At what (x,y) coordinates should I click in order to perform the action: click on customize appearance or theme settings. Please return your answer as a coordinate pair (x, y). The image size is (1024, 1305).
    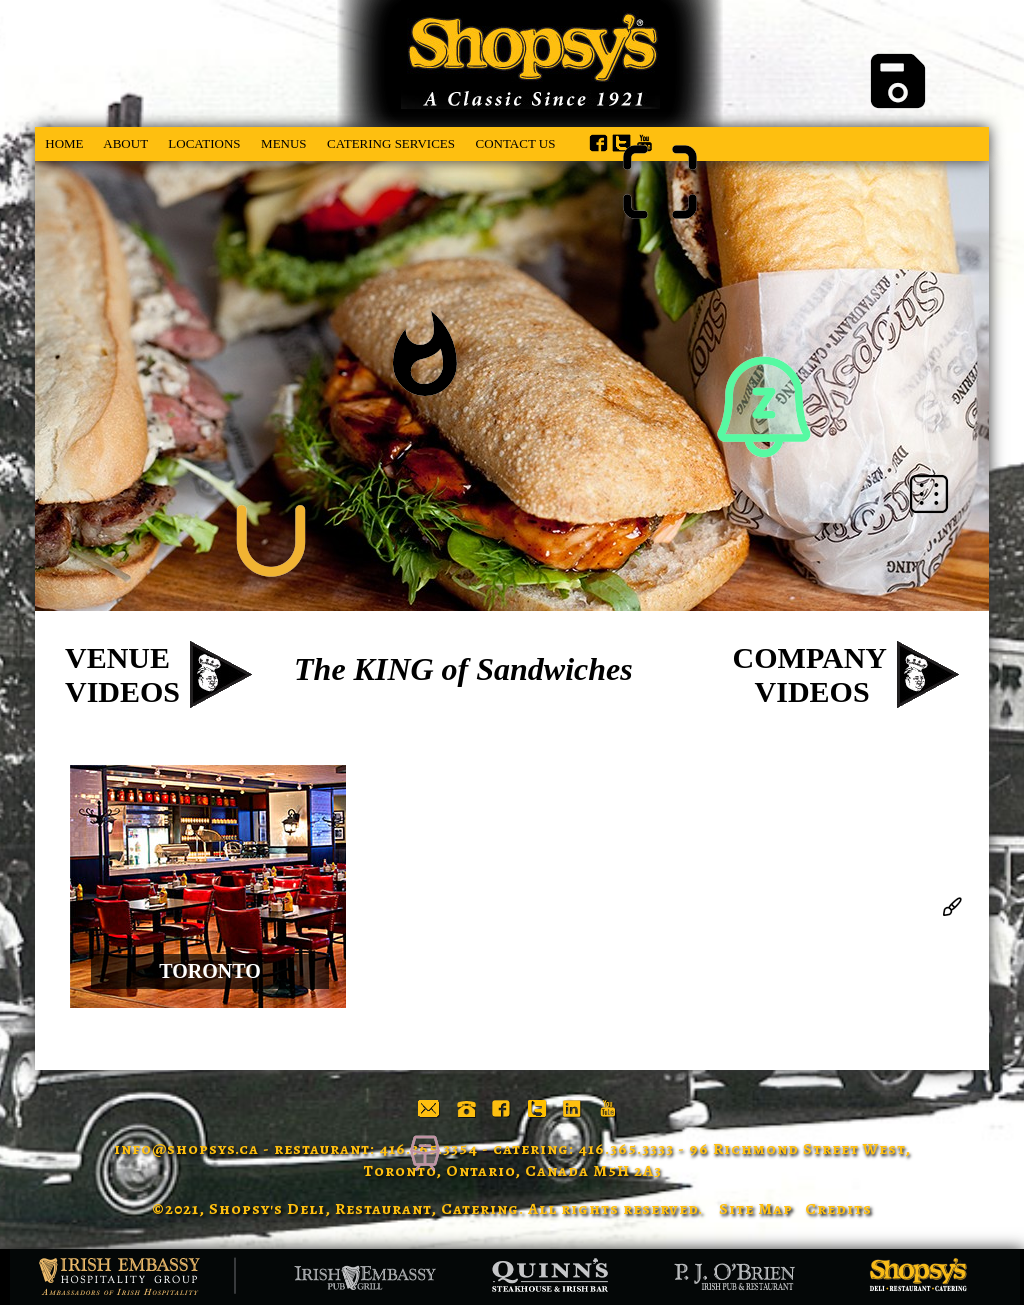
    Looking at the image, I should click on (952, 906).